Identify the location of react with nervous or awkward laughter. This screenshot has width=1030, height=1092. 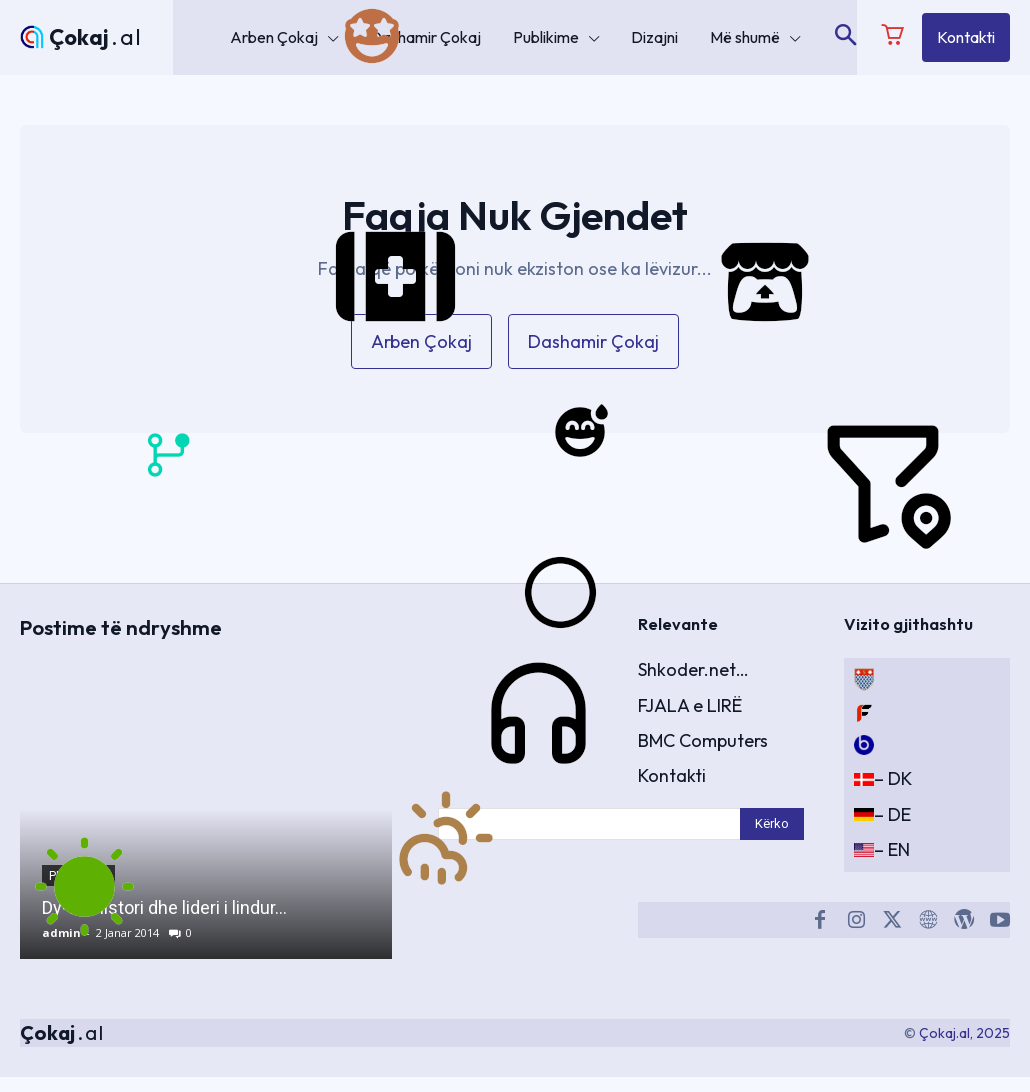
(580, 432).